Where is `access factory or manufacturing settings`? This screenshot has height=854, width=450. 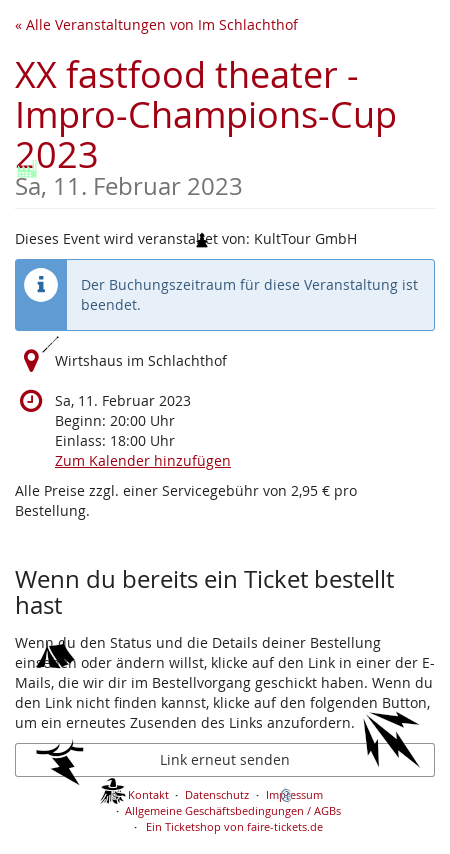 access factory or manufacturing settings is located at coordinates (27, 168).